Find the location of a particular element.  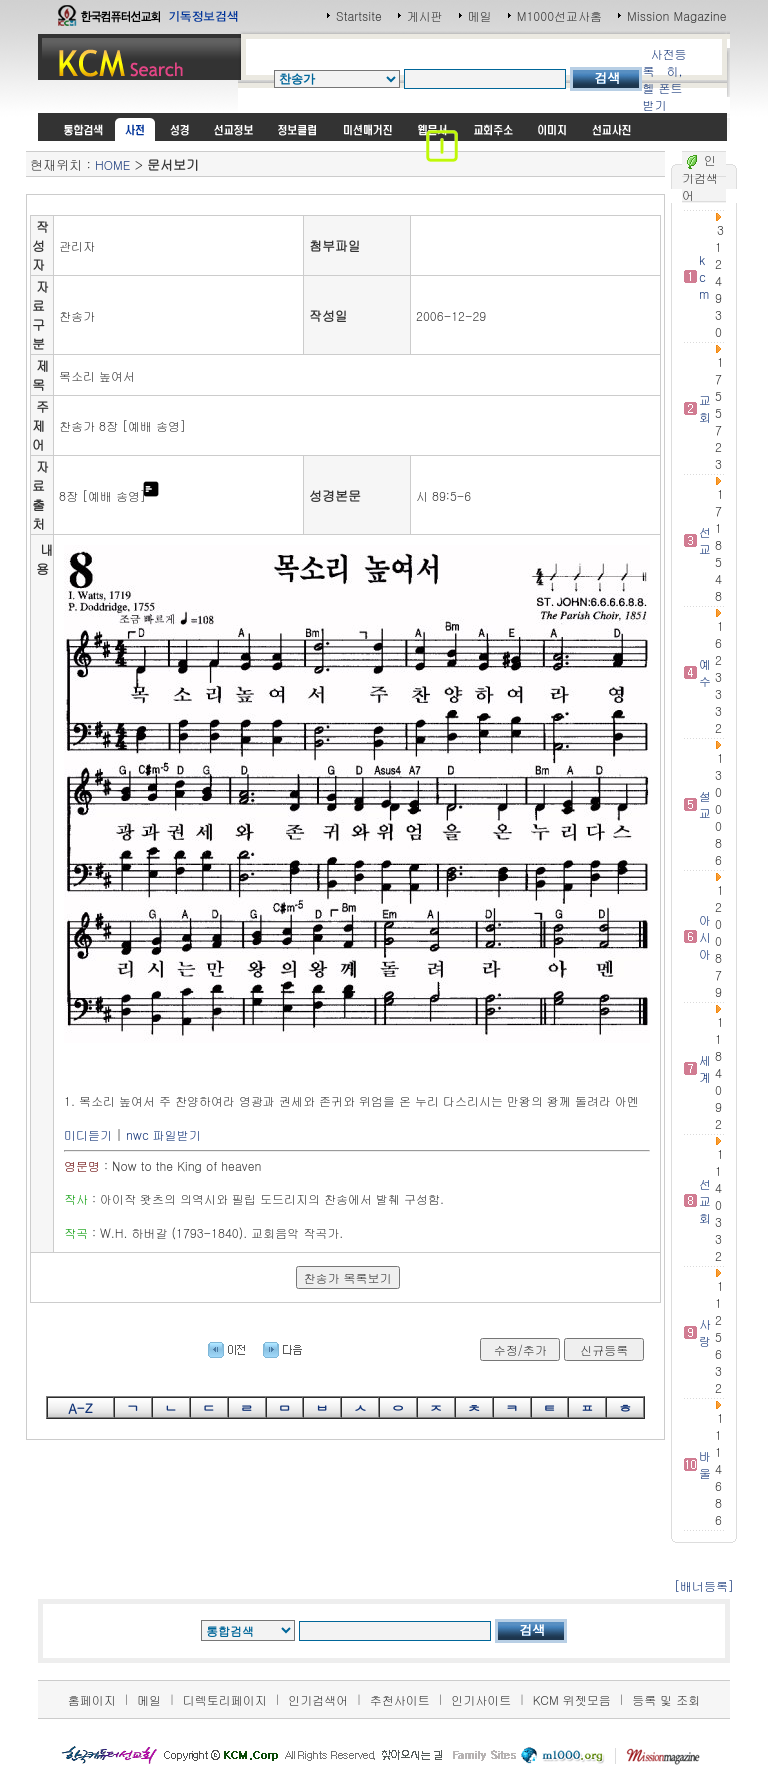

access information or details is located at coordinates (442, 146).